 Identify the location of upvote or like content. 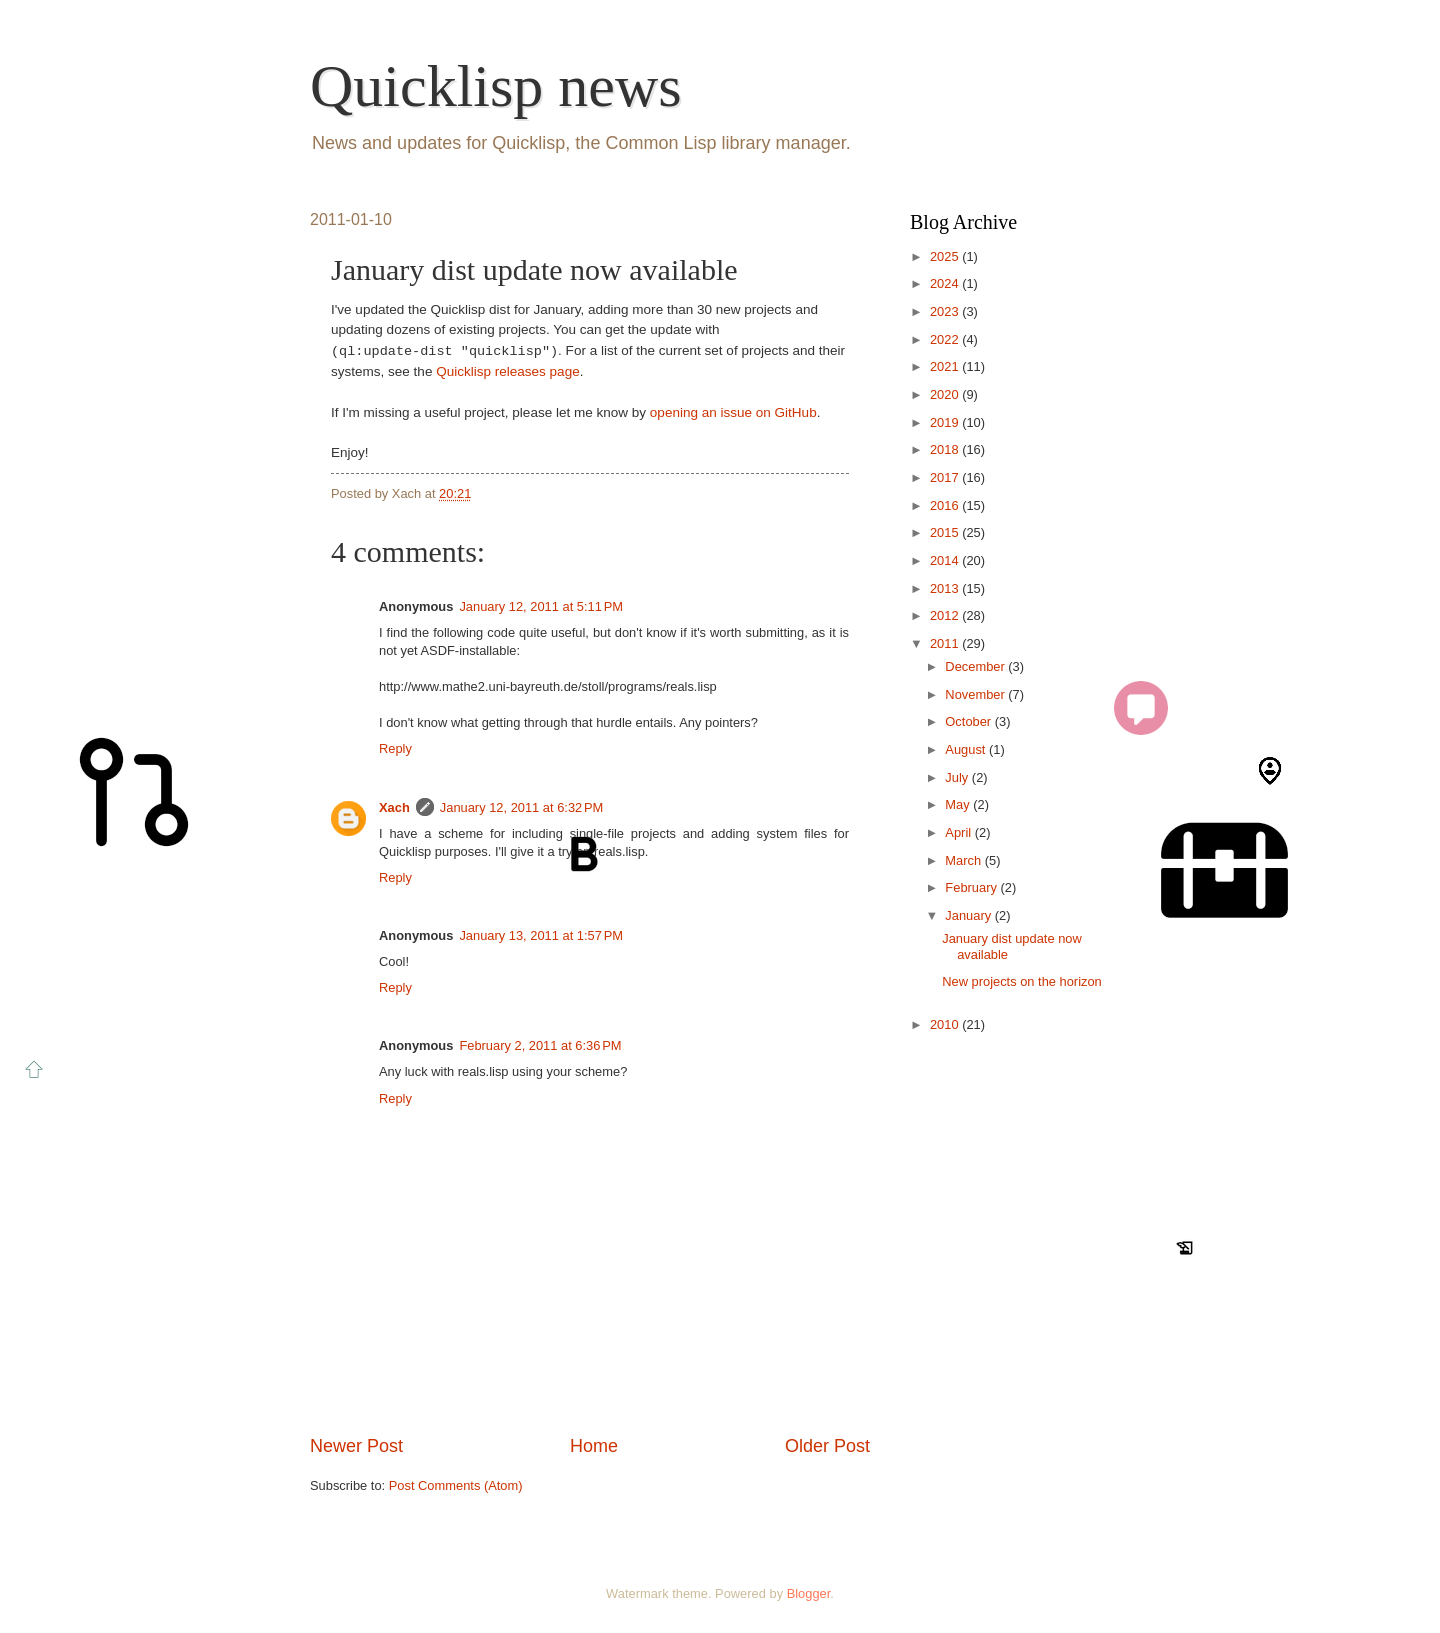
(34, 1070).